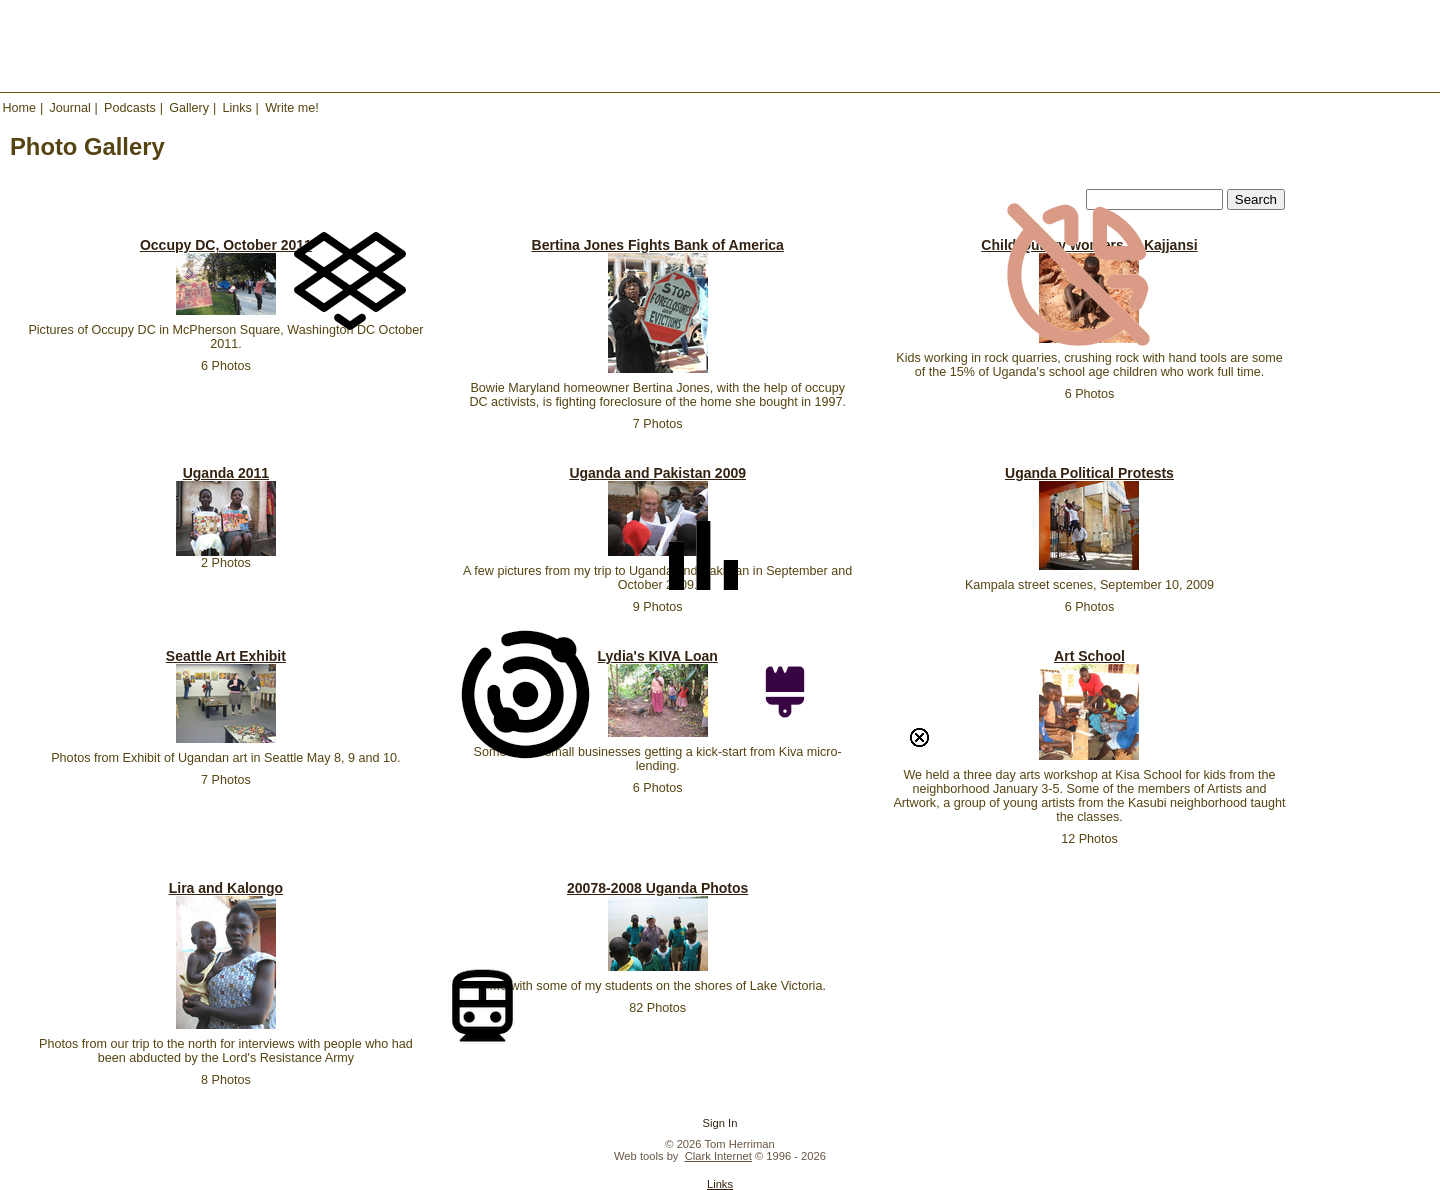 This screenshot has width=1440, height=1190. Describe the element at coordinates (703, 555) in the screenshot. I see `view analytics or statistics` at that location.